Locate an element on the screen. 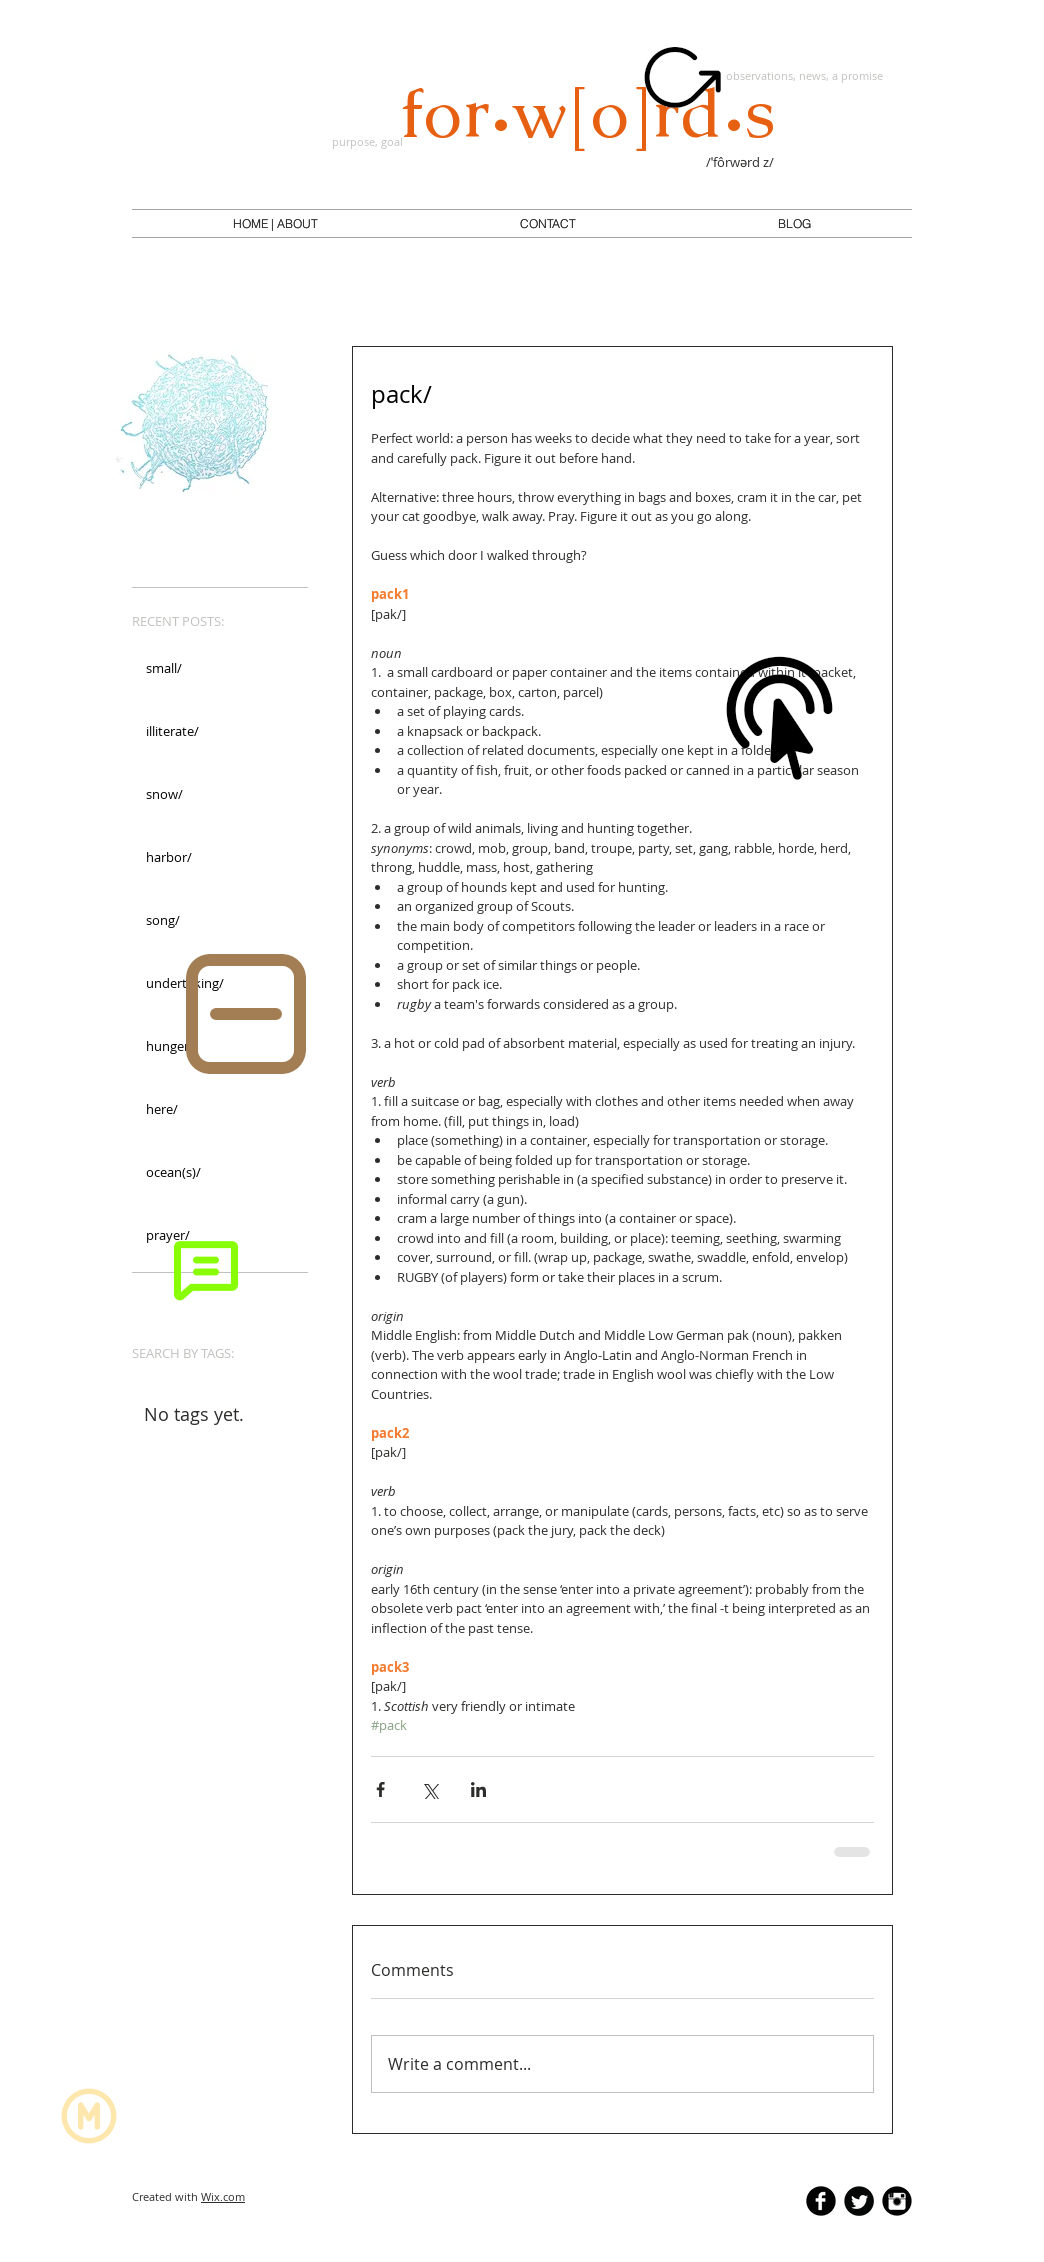  tap or click interaction indicator is located at coordinates (779, 718).